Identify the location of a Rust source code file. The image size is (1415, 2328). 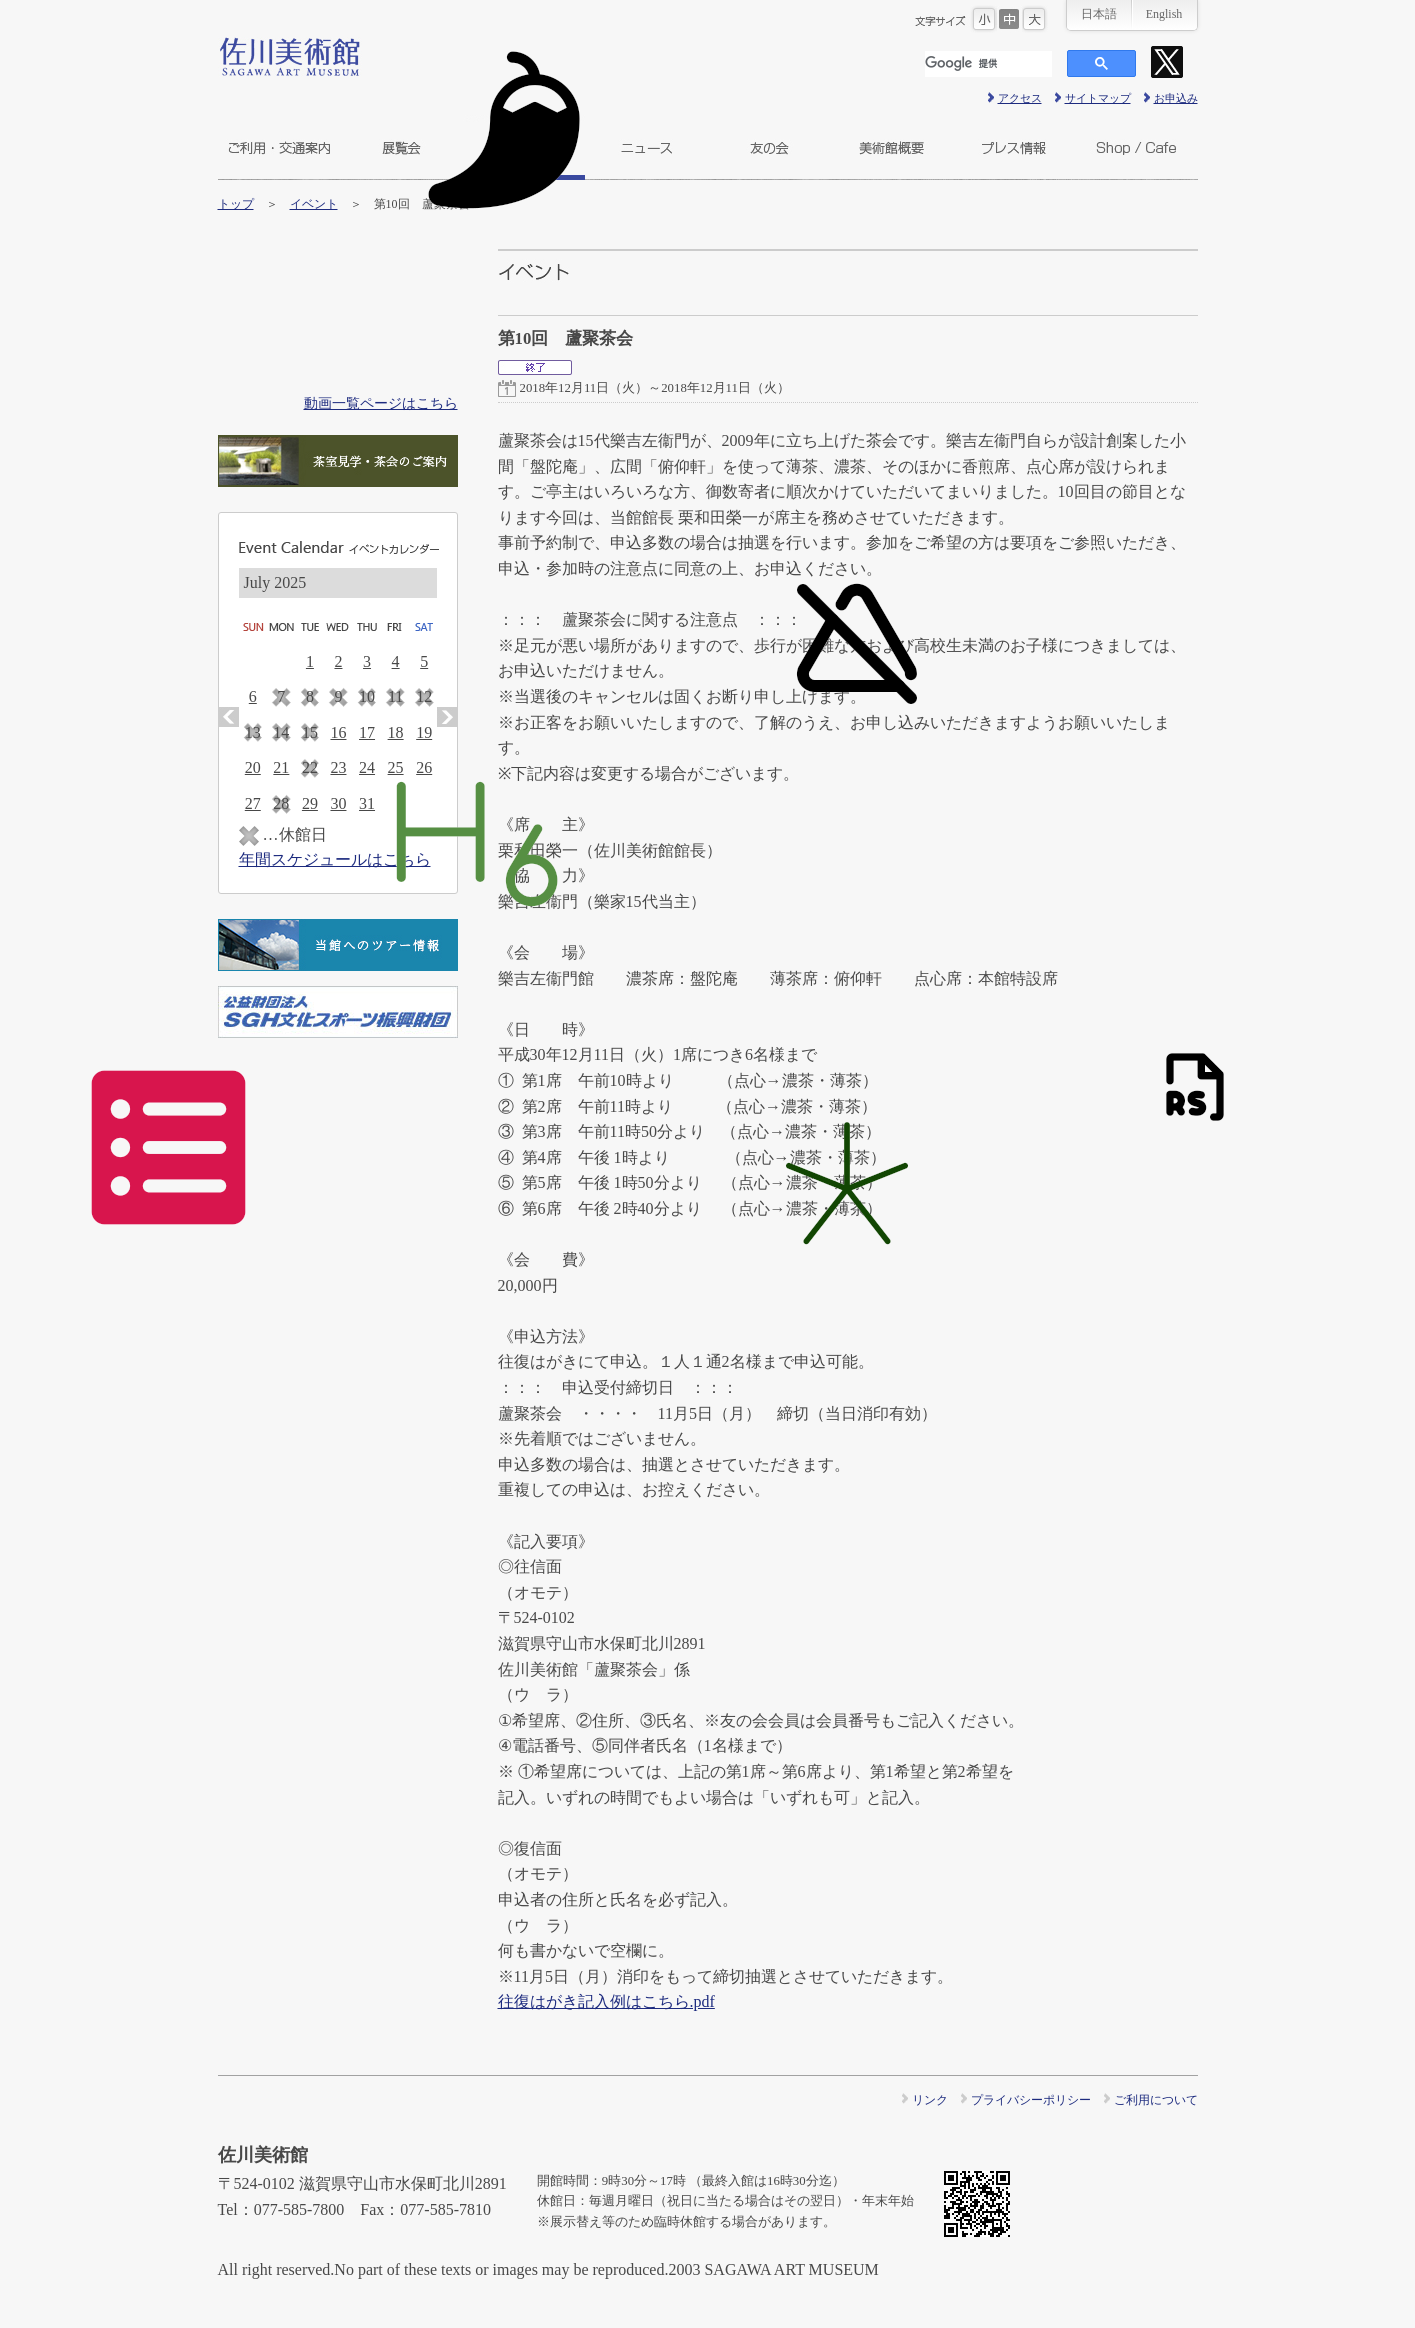
(1195, 1087).